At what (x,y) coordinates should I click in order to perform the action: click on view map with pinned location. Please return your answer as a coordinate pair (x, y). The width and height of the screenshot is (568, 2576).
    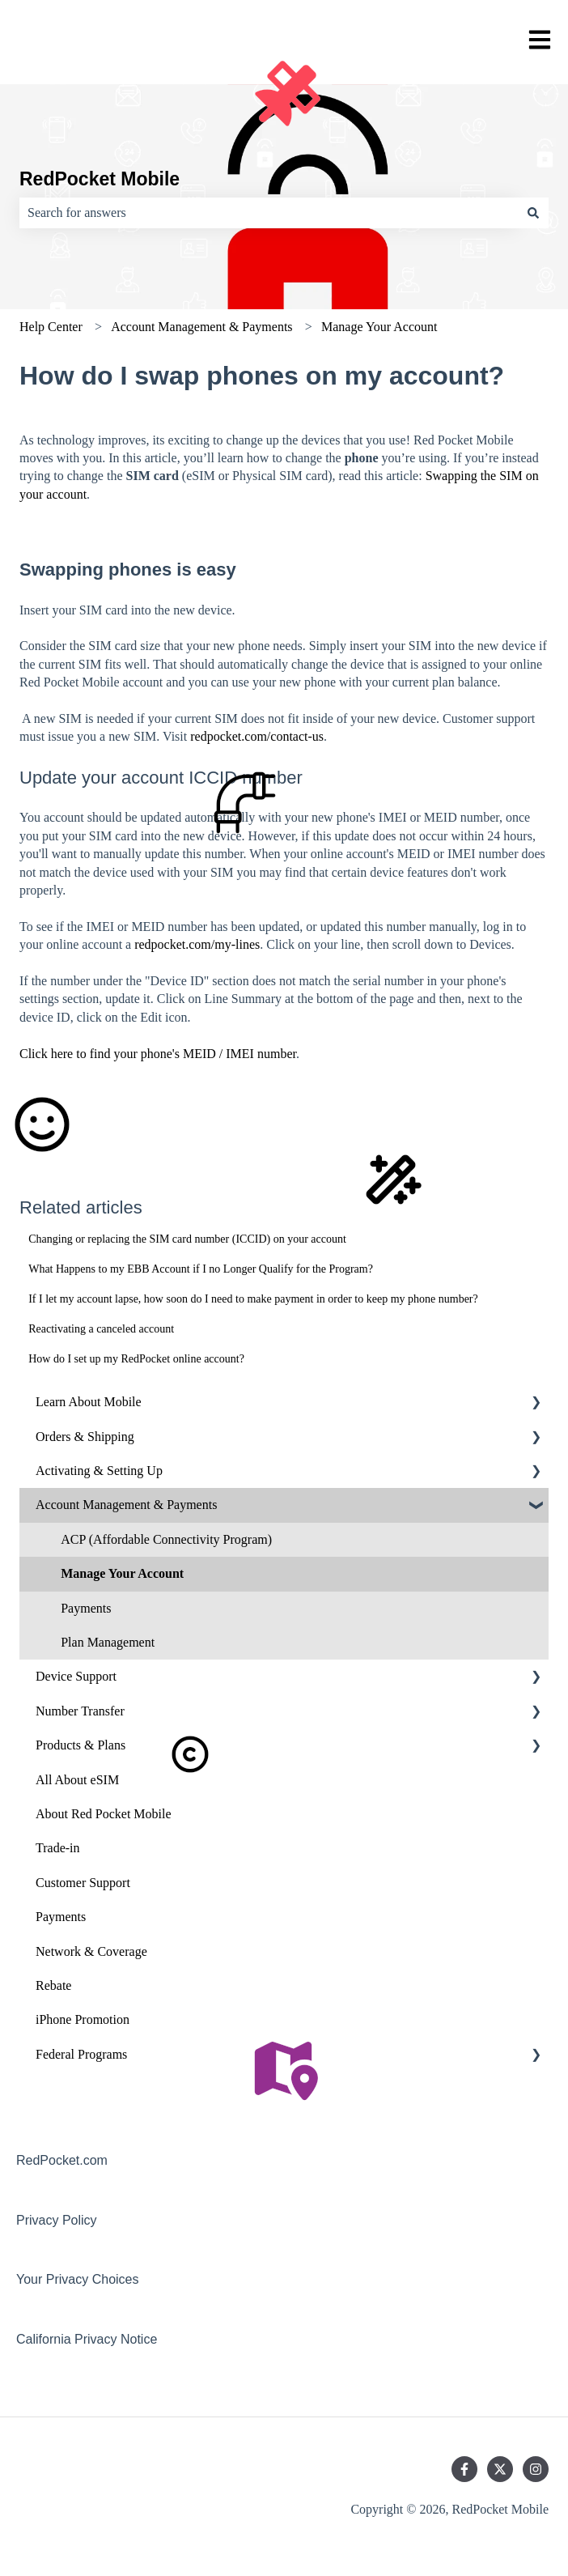
    Looking at the image, I should click on (283, 2068).